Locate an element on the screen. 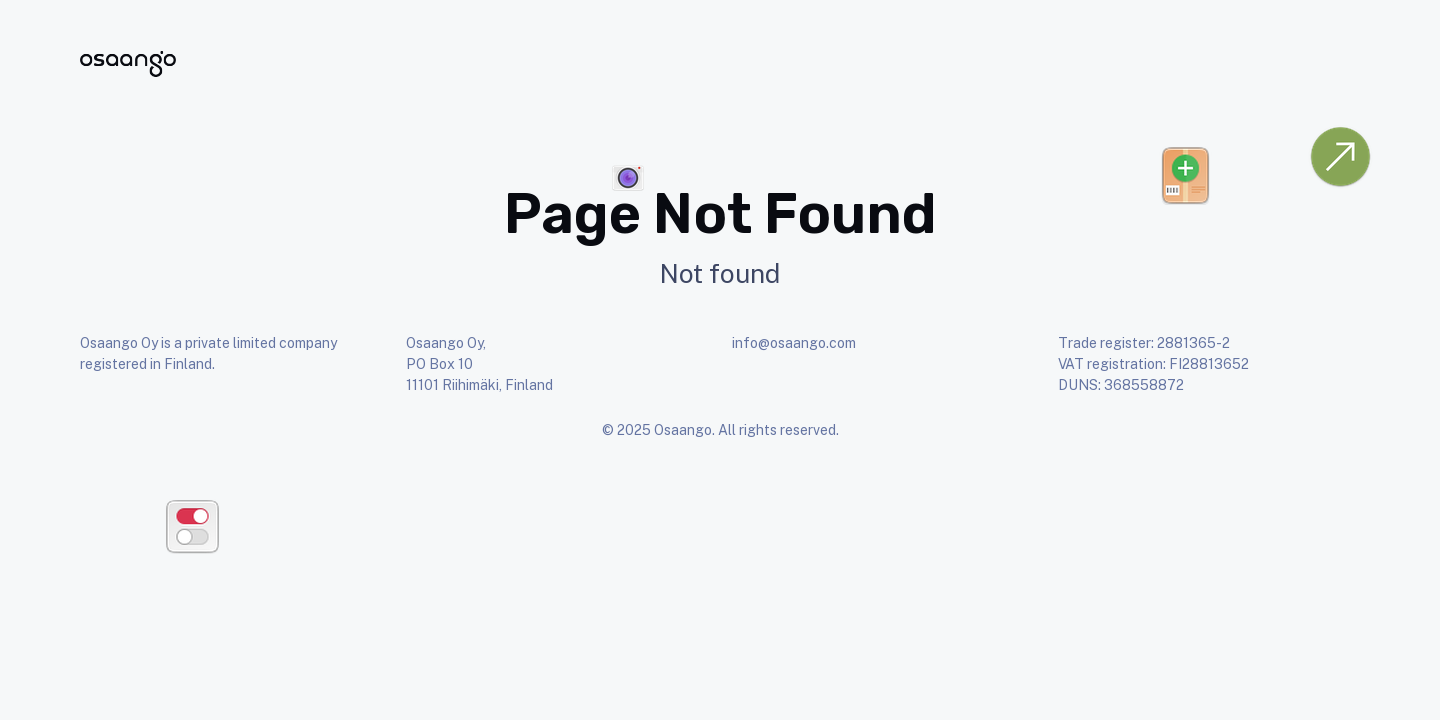 This screenshot has height=720, width=1440. open the camera app is located at coordinates (628, 178).